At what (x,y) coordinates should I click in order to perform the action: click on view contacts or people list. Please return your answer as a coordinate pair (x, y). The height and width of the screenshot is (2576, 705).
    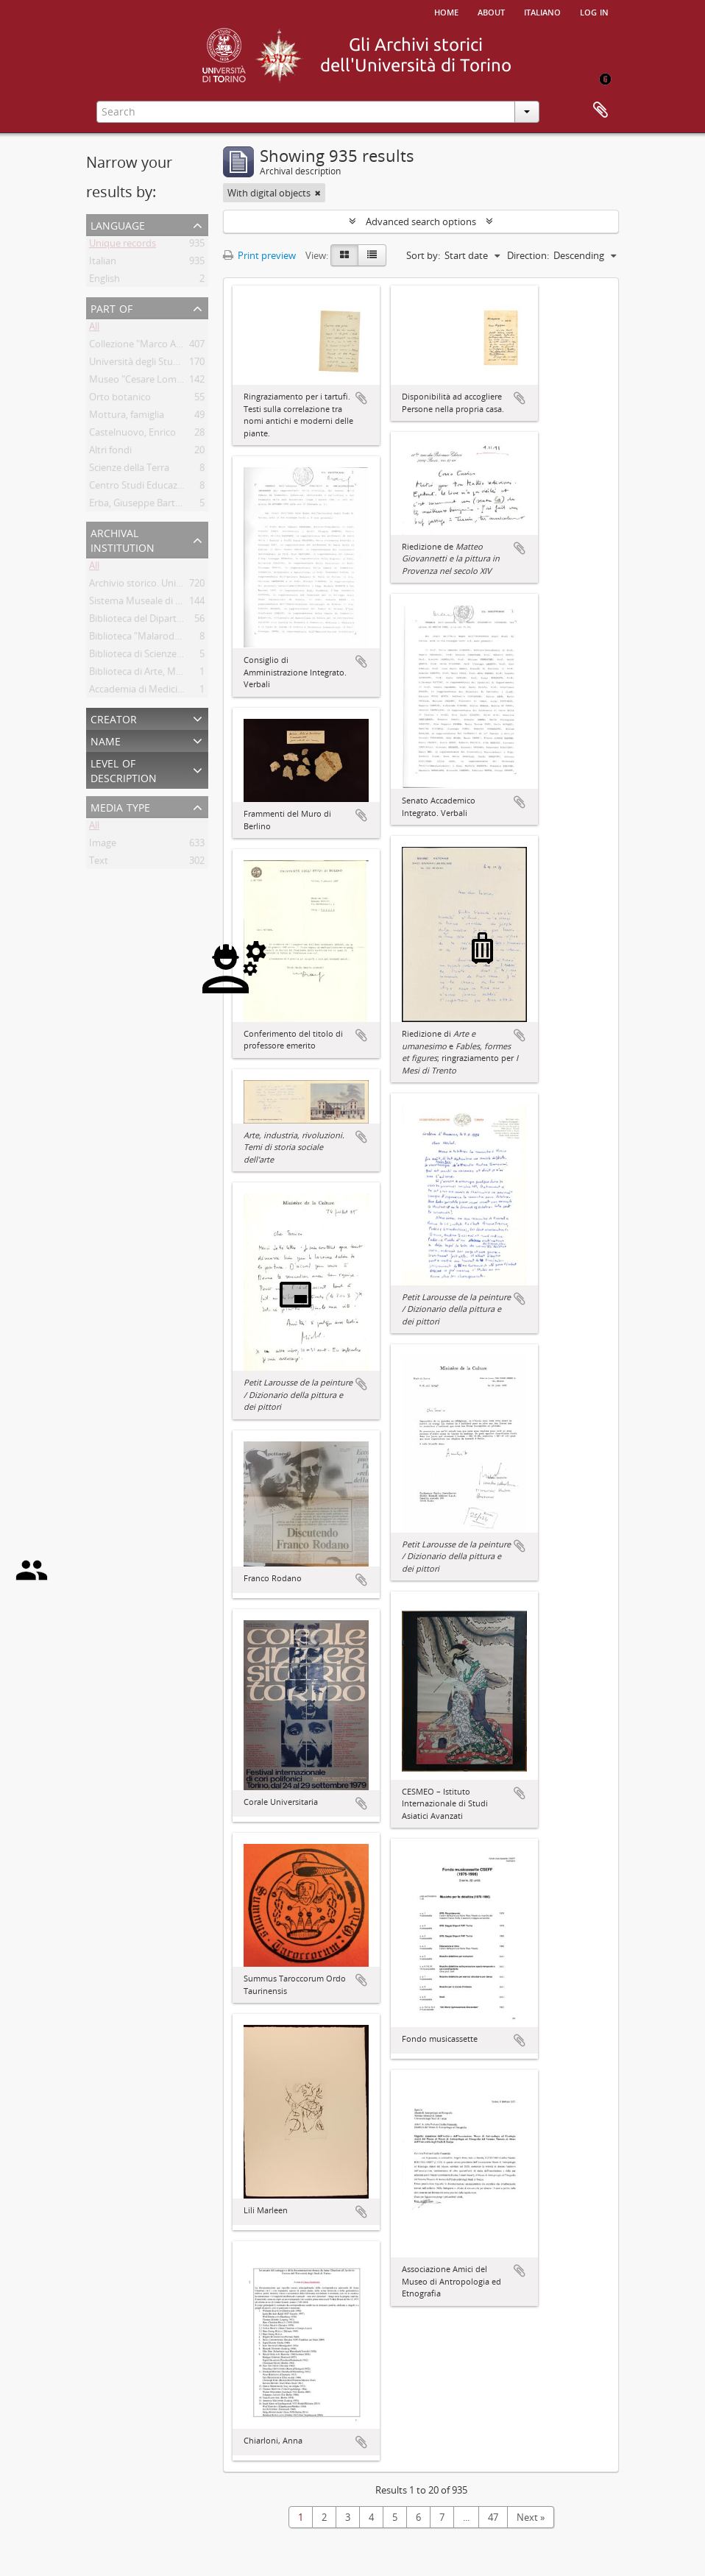
    Looking at the image, I should click on (32, 1570).